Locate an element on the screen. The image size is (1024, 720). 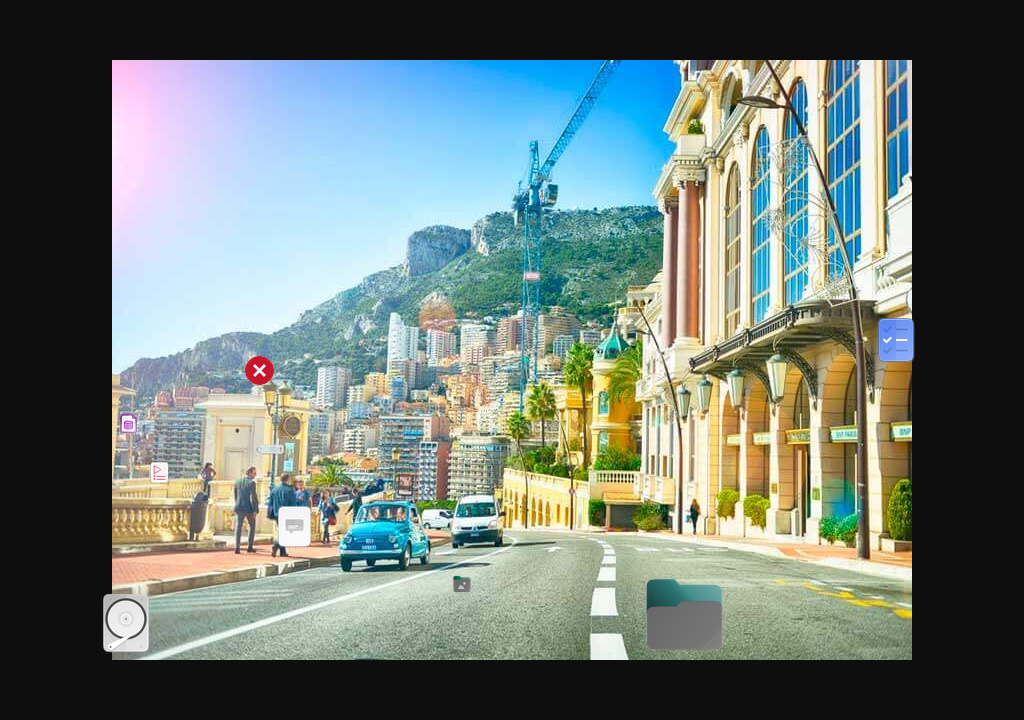
open your pictures folder is located at coordinates (462, 584).